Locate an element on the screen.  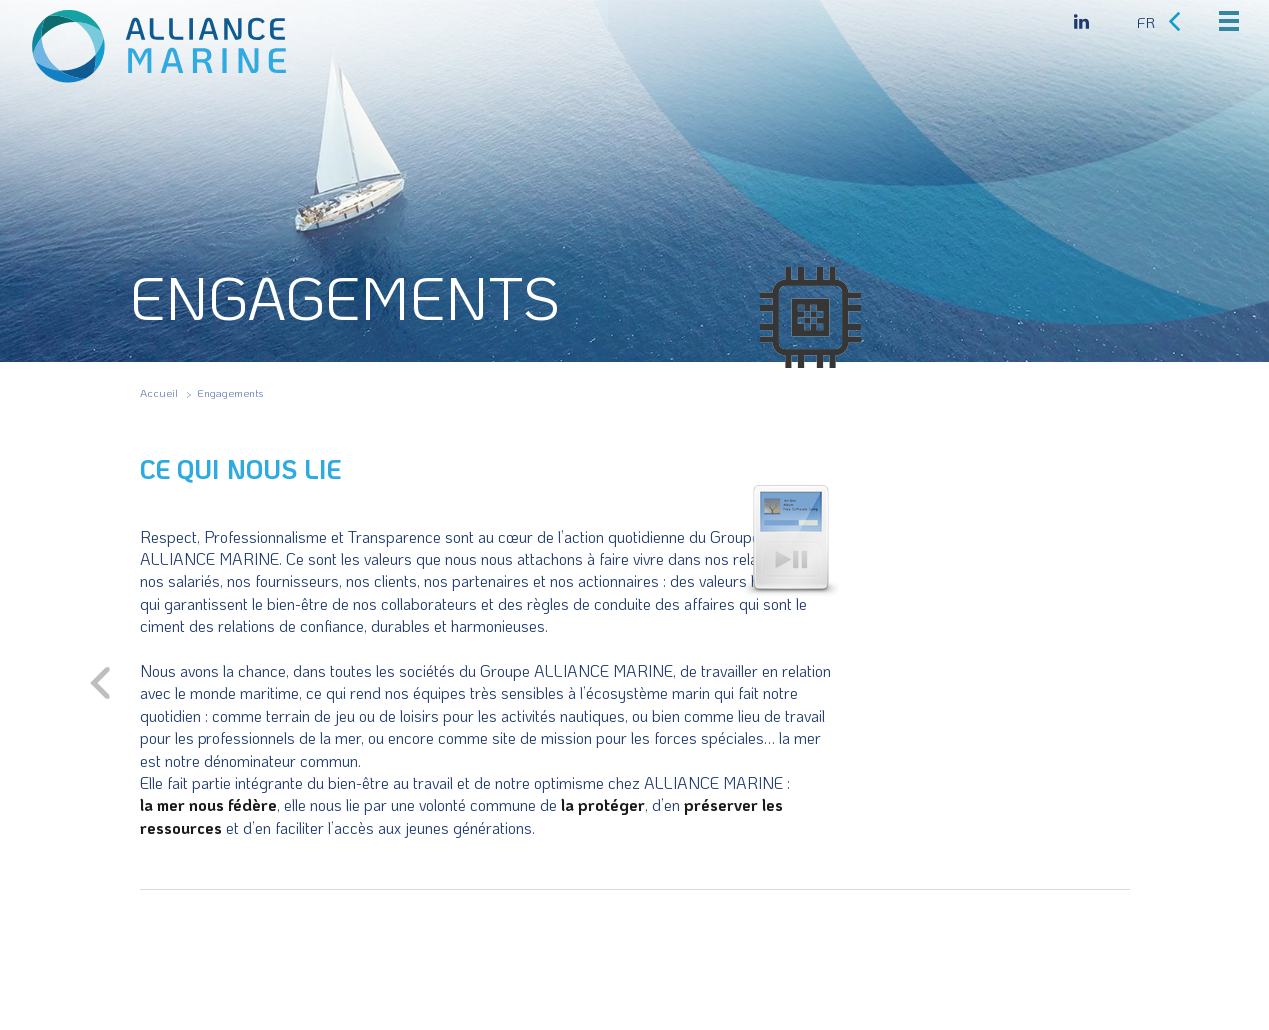
access electronics or hardware settings is located at coordinates (810, 317).